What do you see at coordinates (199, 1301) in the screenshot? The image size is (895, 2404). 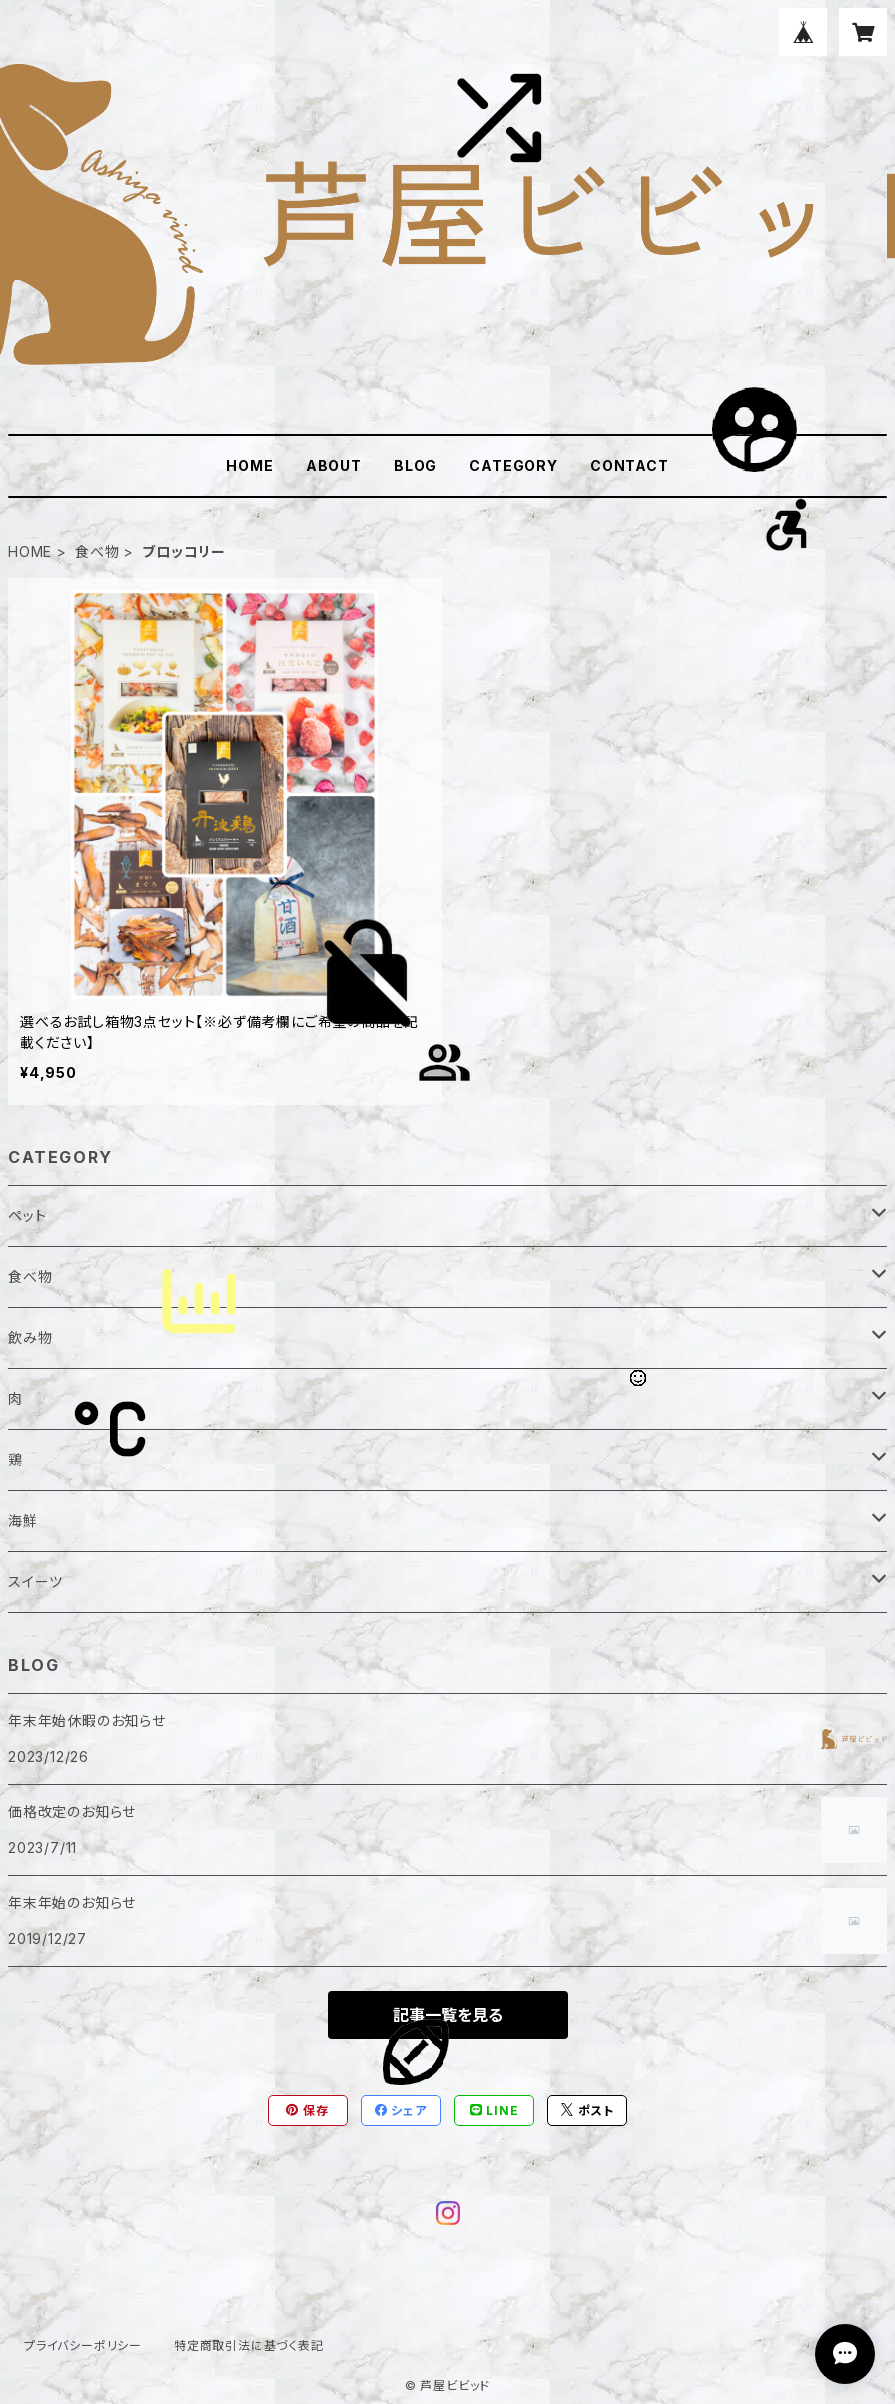 I see `view analytics or statistics` at bounding box center [199, 1301].